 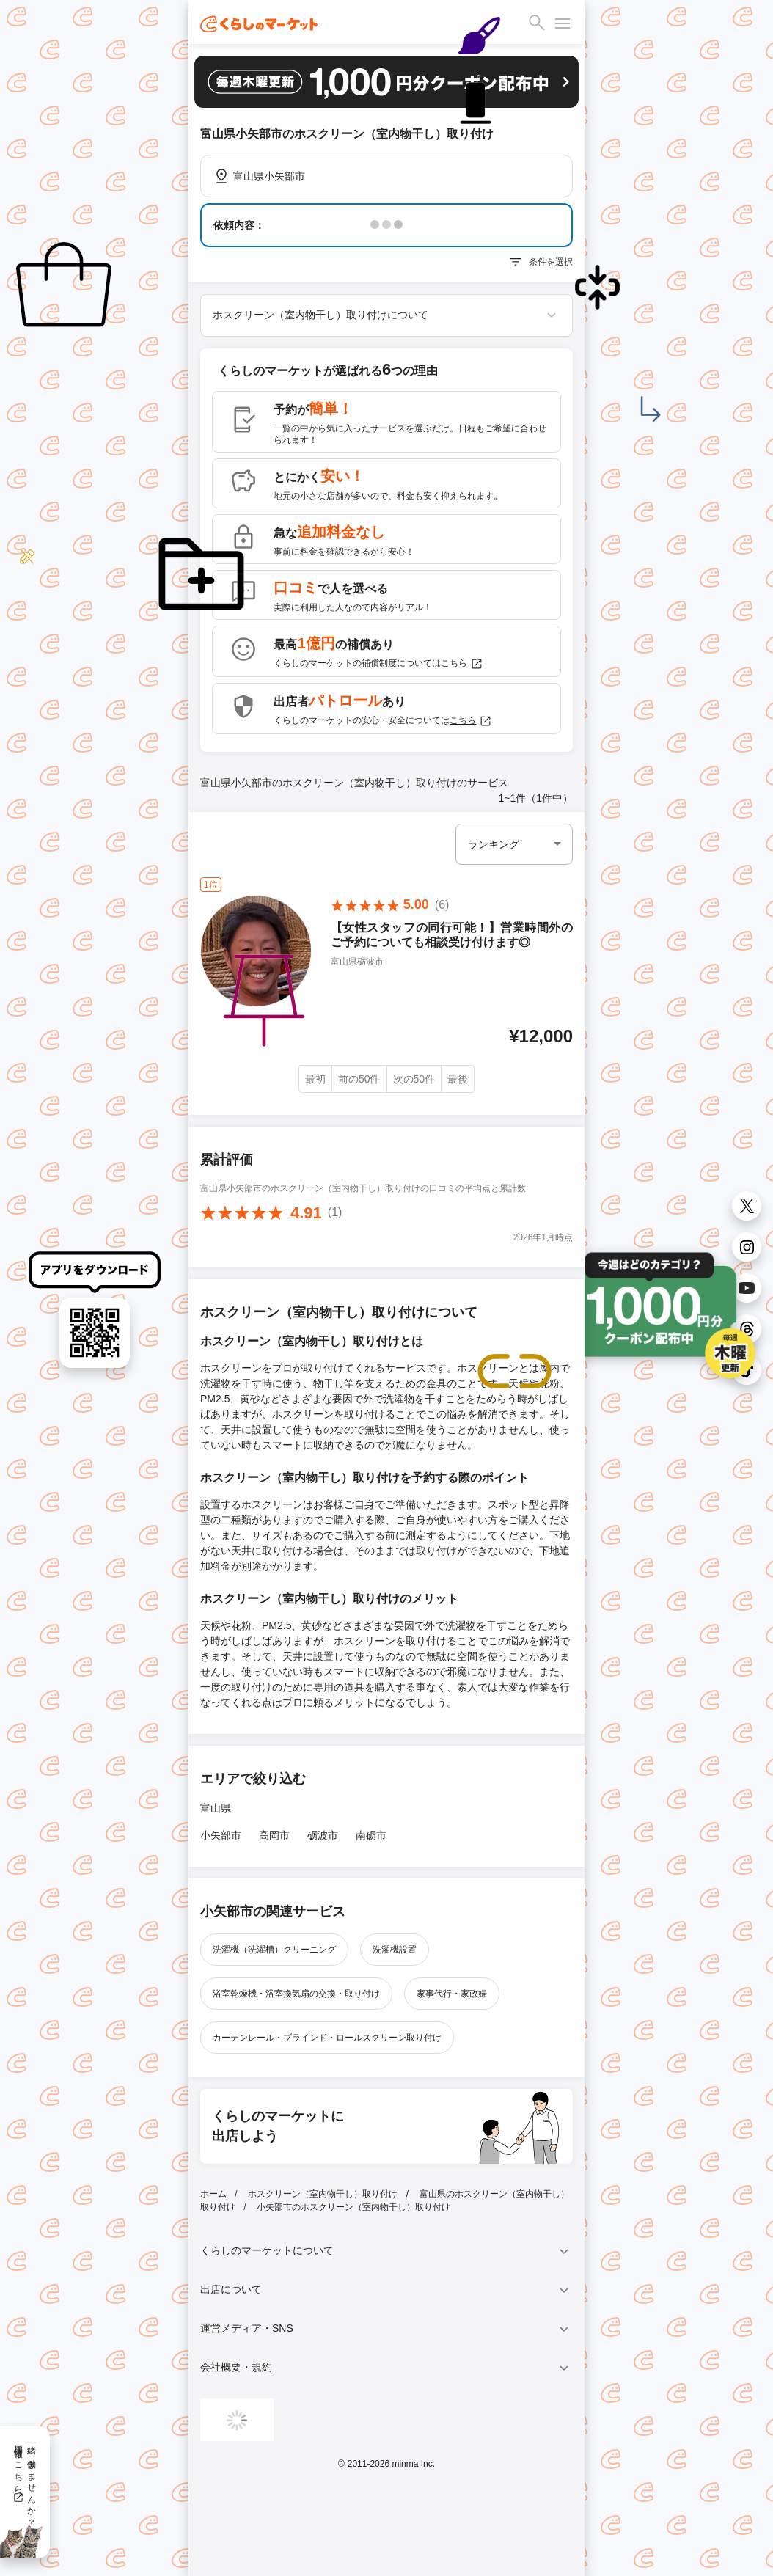 What do you see at coordinates (27, 557) in the screenshot?
I see `editing is disabled or unavailable` at bounding box center [27, 557].